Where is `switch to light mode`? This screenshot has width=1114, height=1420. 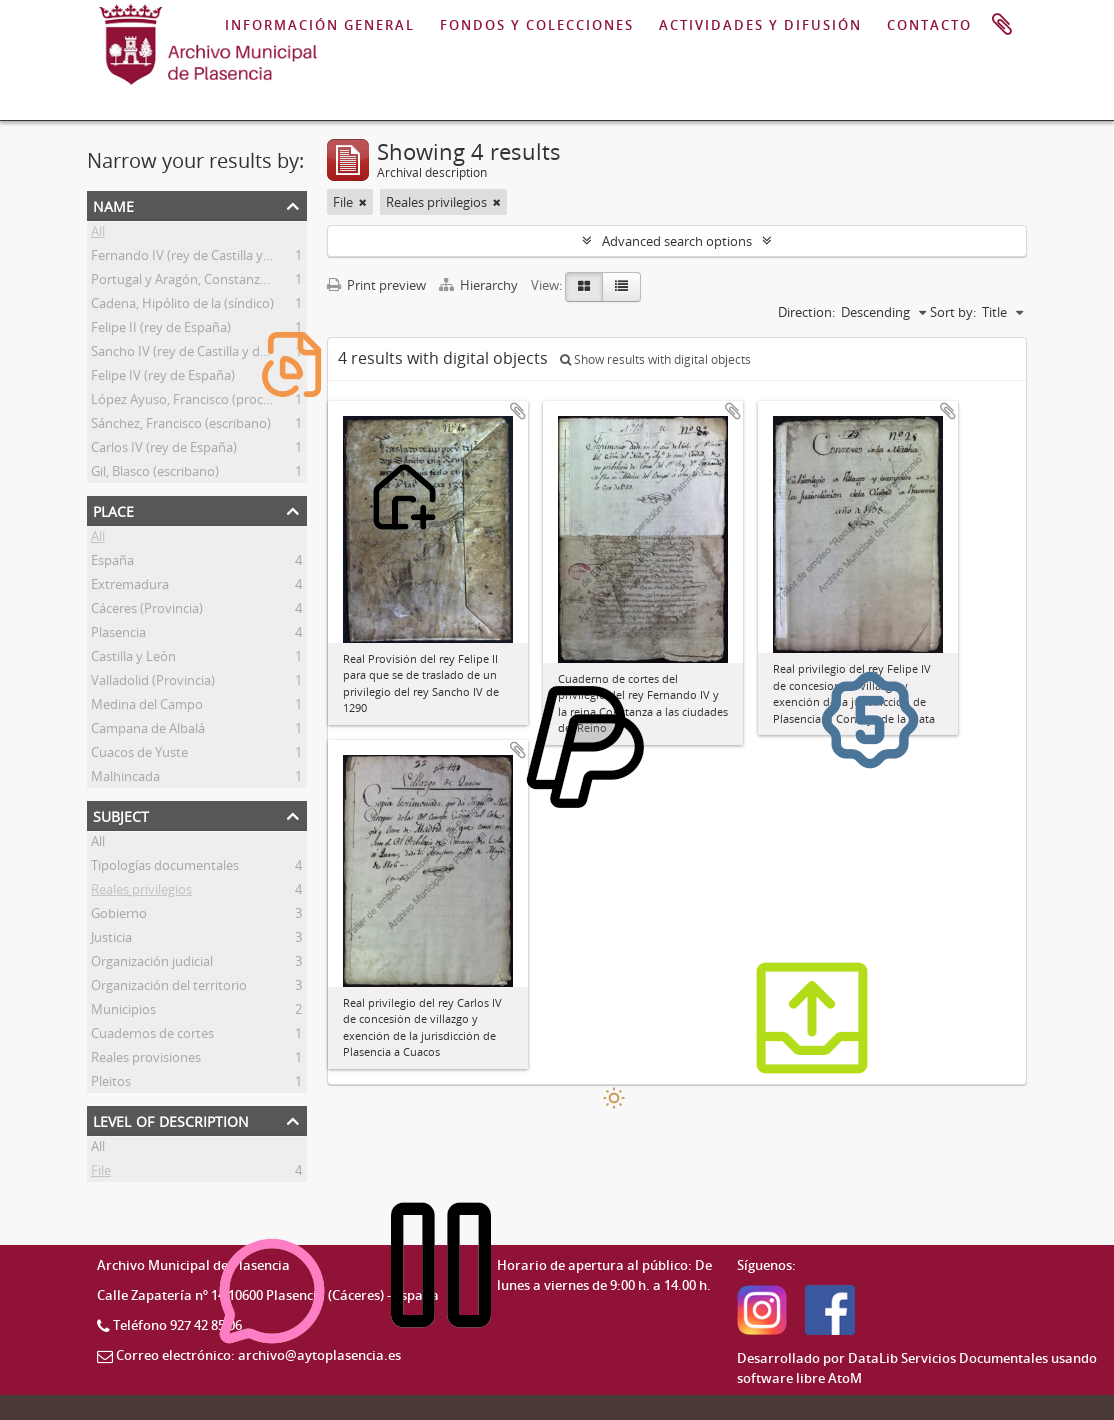
switch to light mode is located at coordinates (614, 1098).